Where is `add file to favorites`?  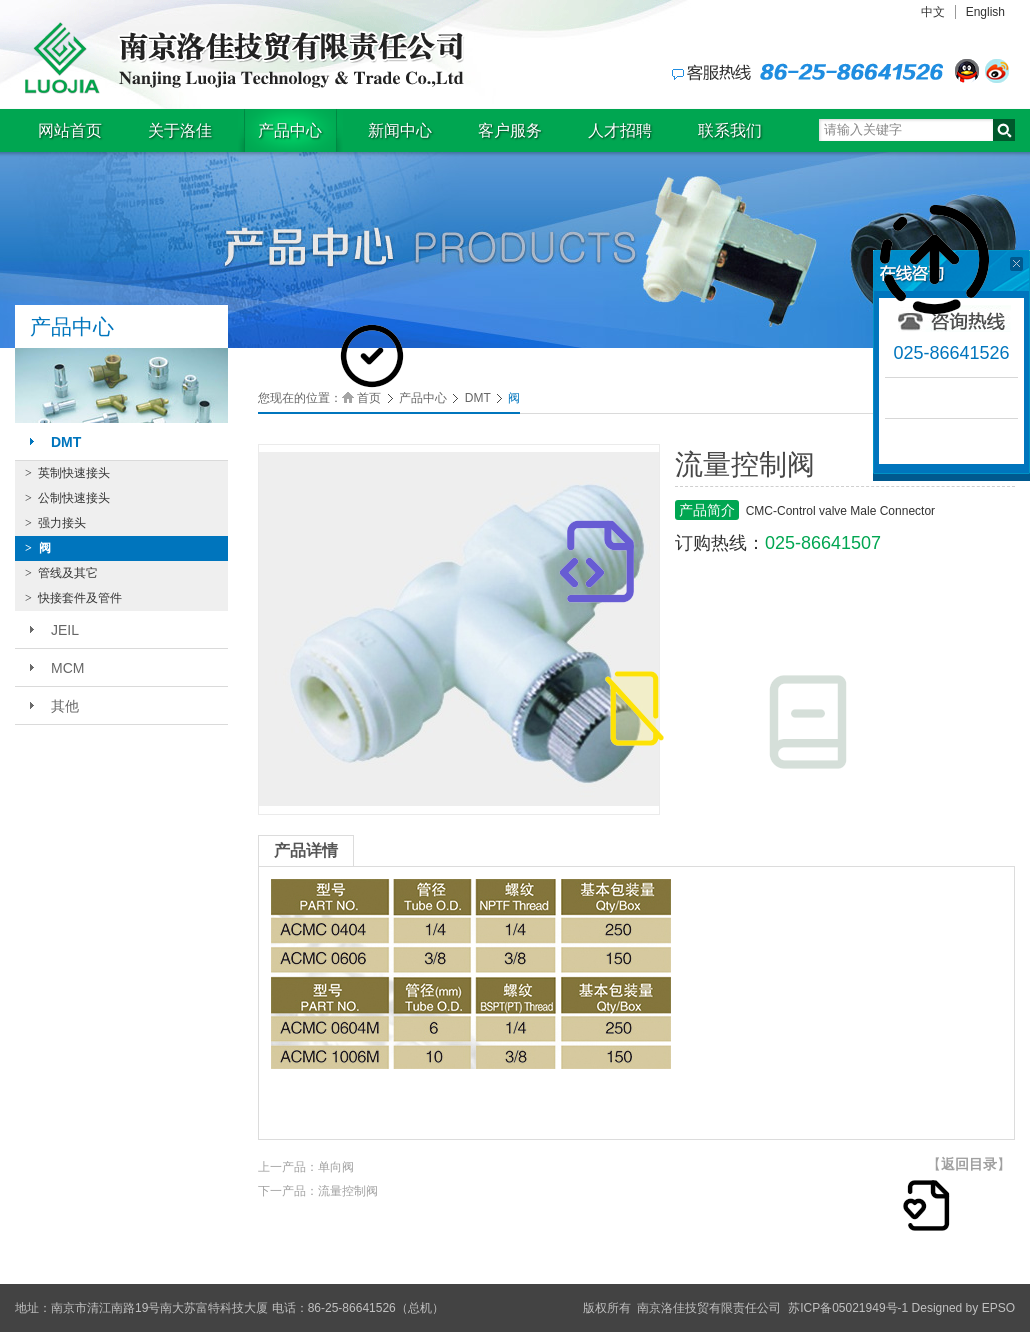 add file to favorites is located at coordinates (928, 1205).